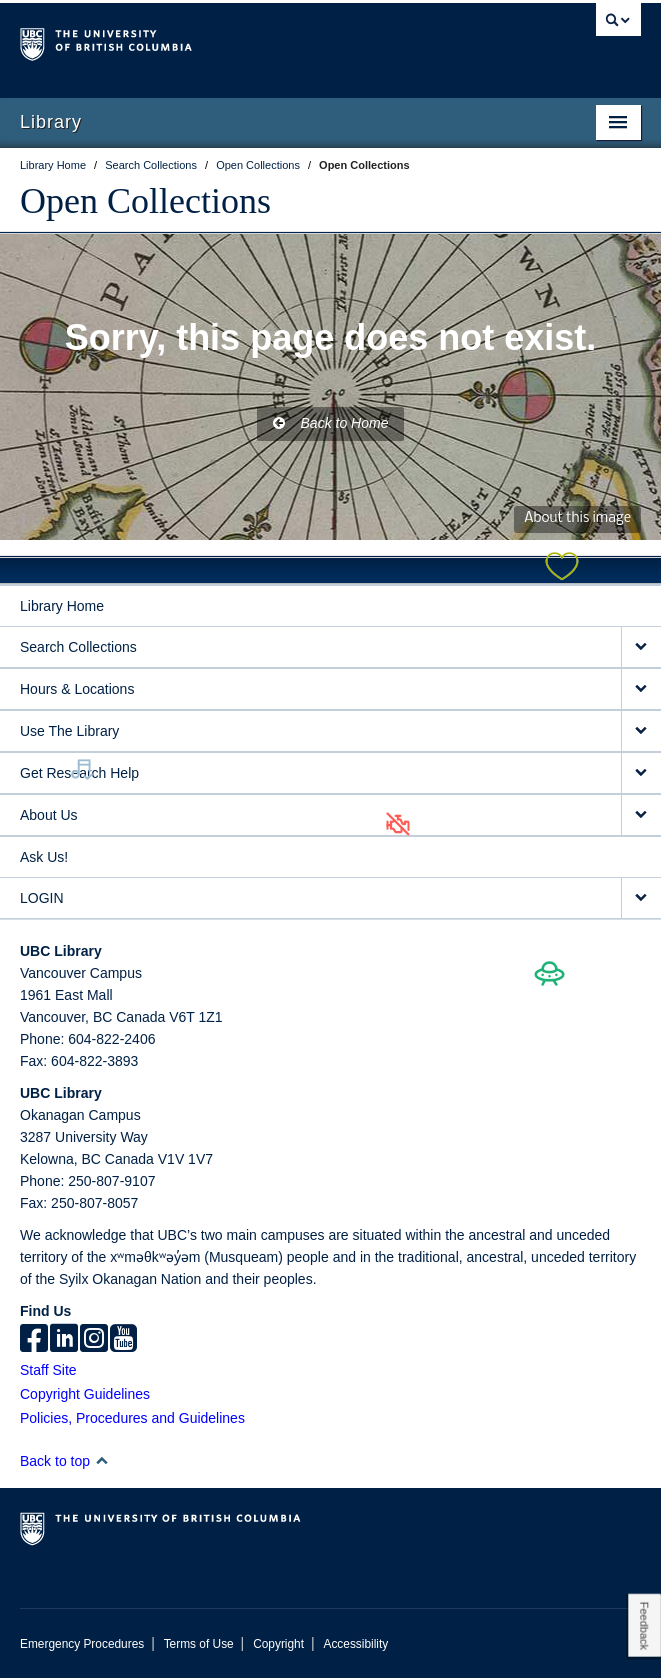  I want to click on access sci-fi or space-themed content, so click(549, 973).